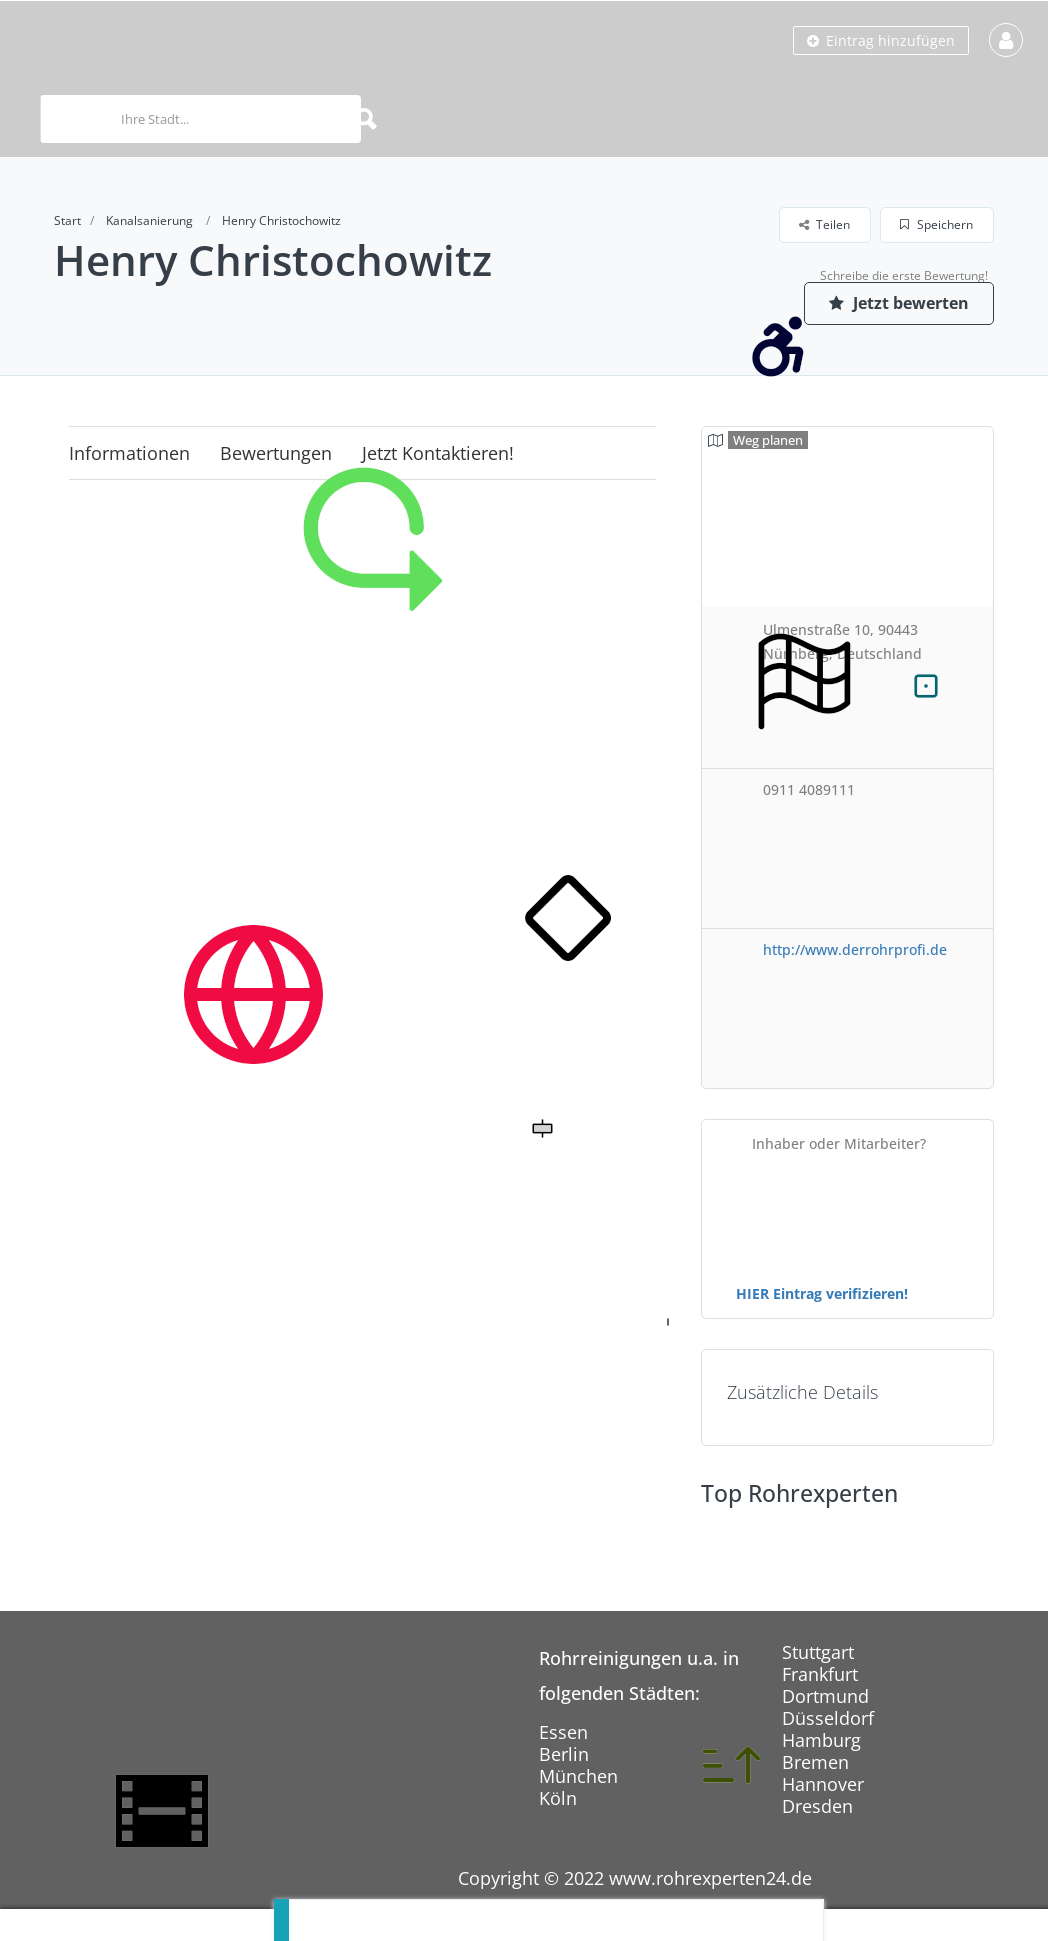  What do you see at coordinates (162, 1811) in the screenshot?
I see `access video or film content` at bounding box center [162, 1811].